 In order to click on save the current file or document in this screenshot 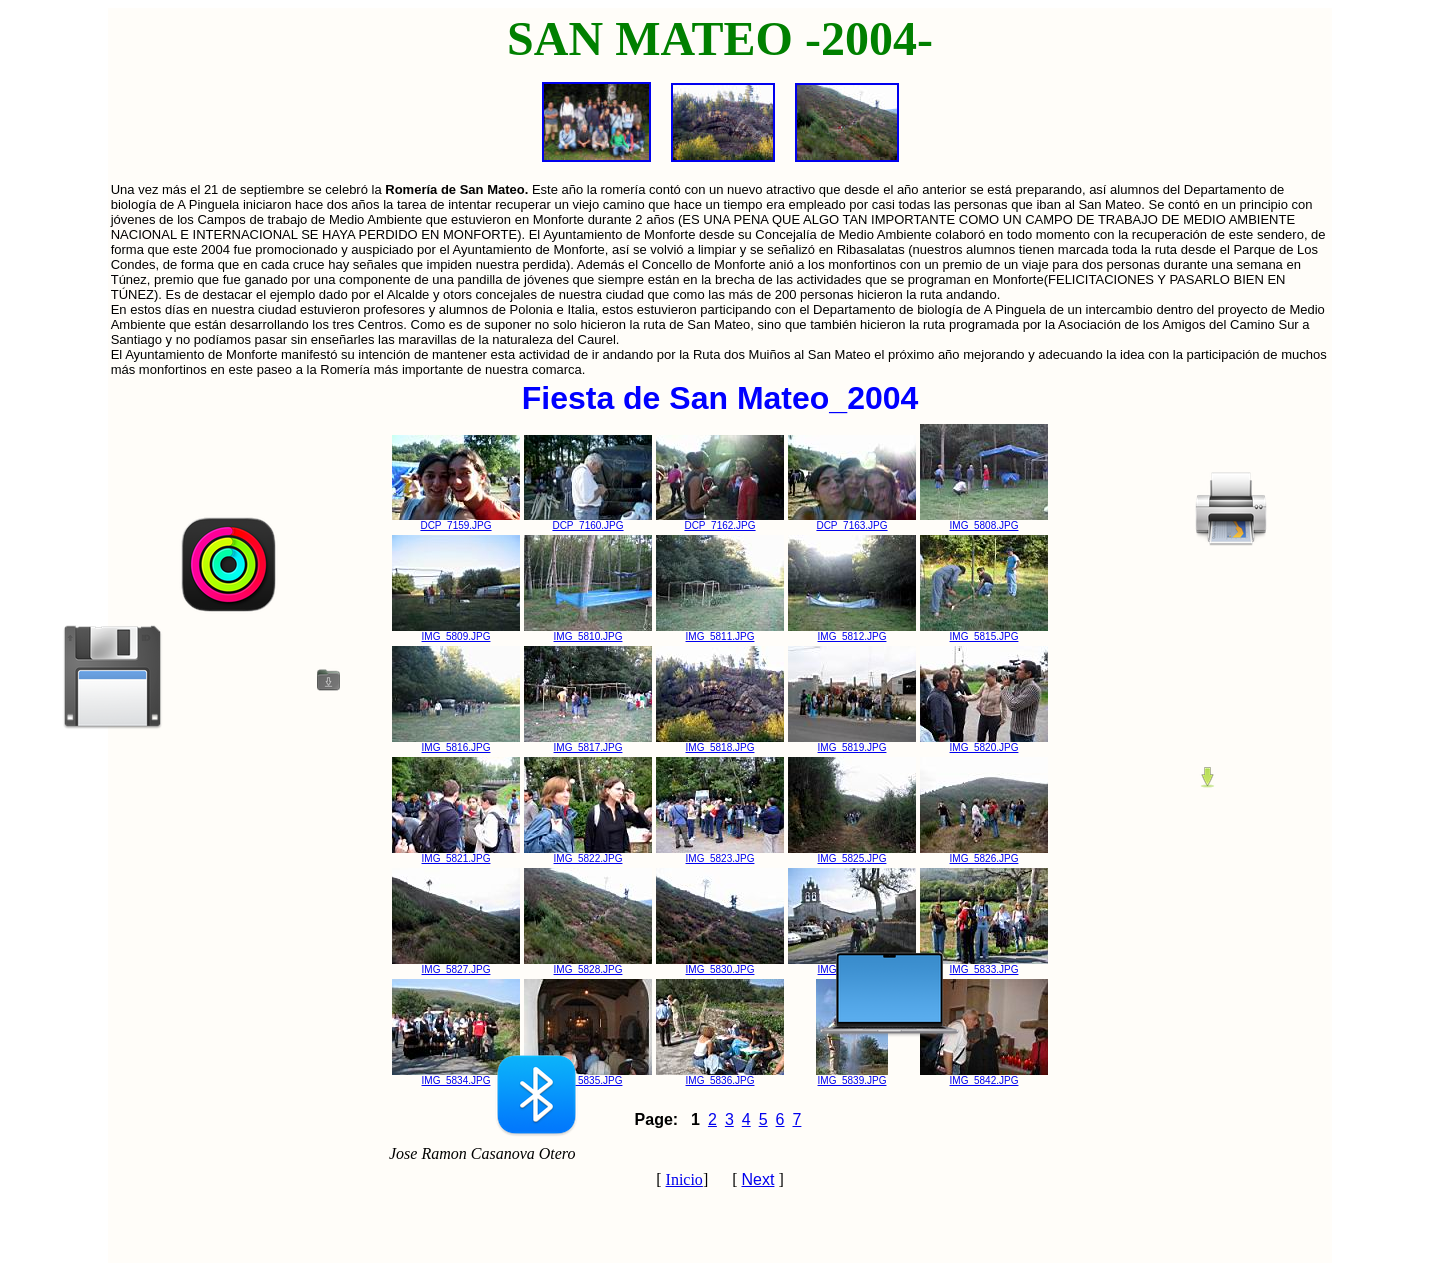, I will do `click(112, 677)`.